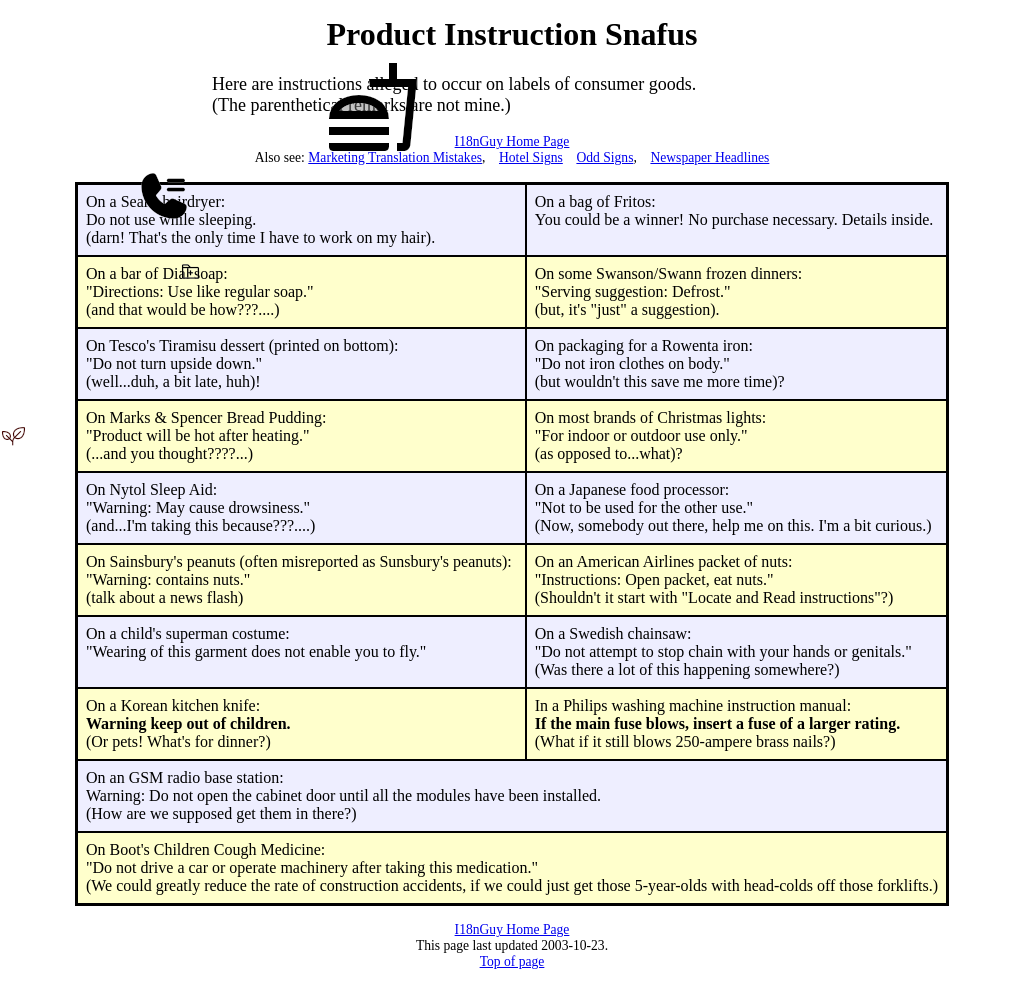  I want to click on find nearby fast food restaurants, so click(373, 107).